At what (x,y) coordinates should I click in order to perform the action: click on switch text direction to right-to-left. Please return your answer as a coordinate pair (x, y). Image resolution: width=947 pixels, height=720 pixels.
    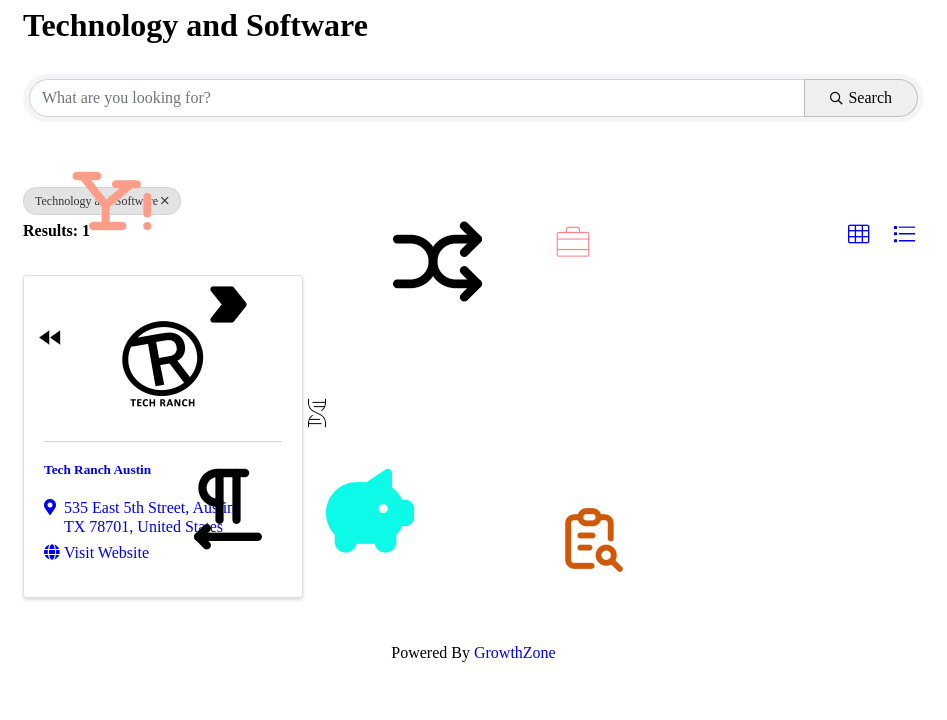
    Looking at the image, I should click on (228, 507).